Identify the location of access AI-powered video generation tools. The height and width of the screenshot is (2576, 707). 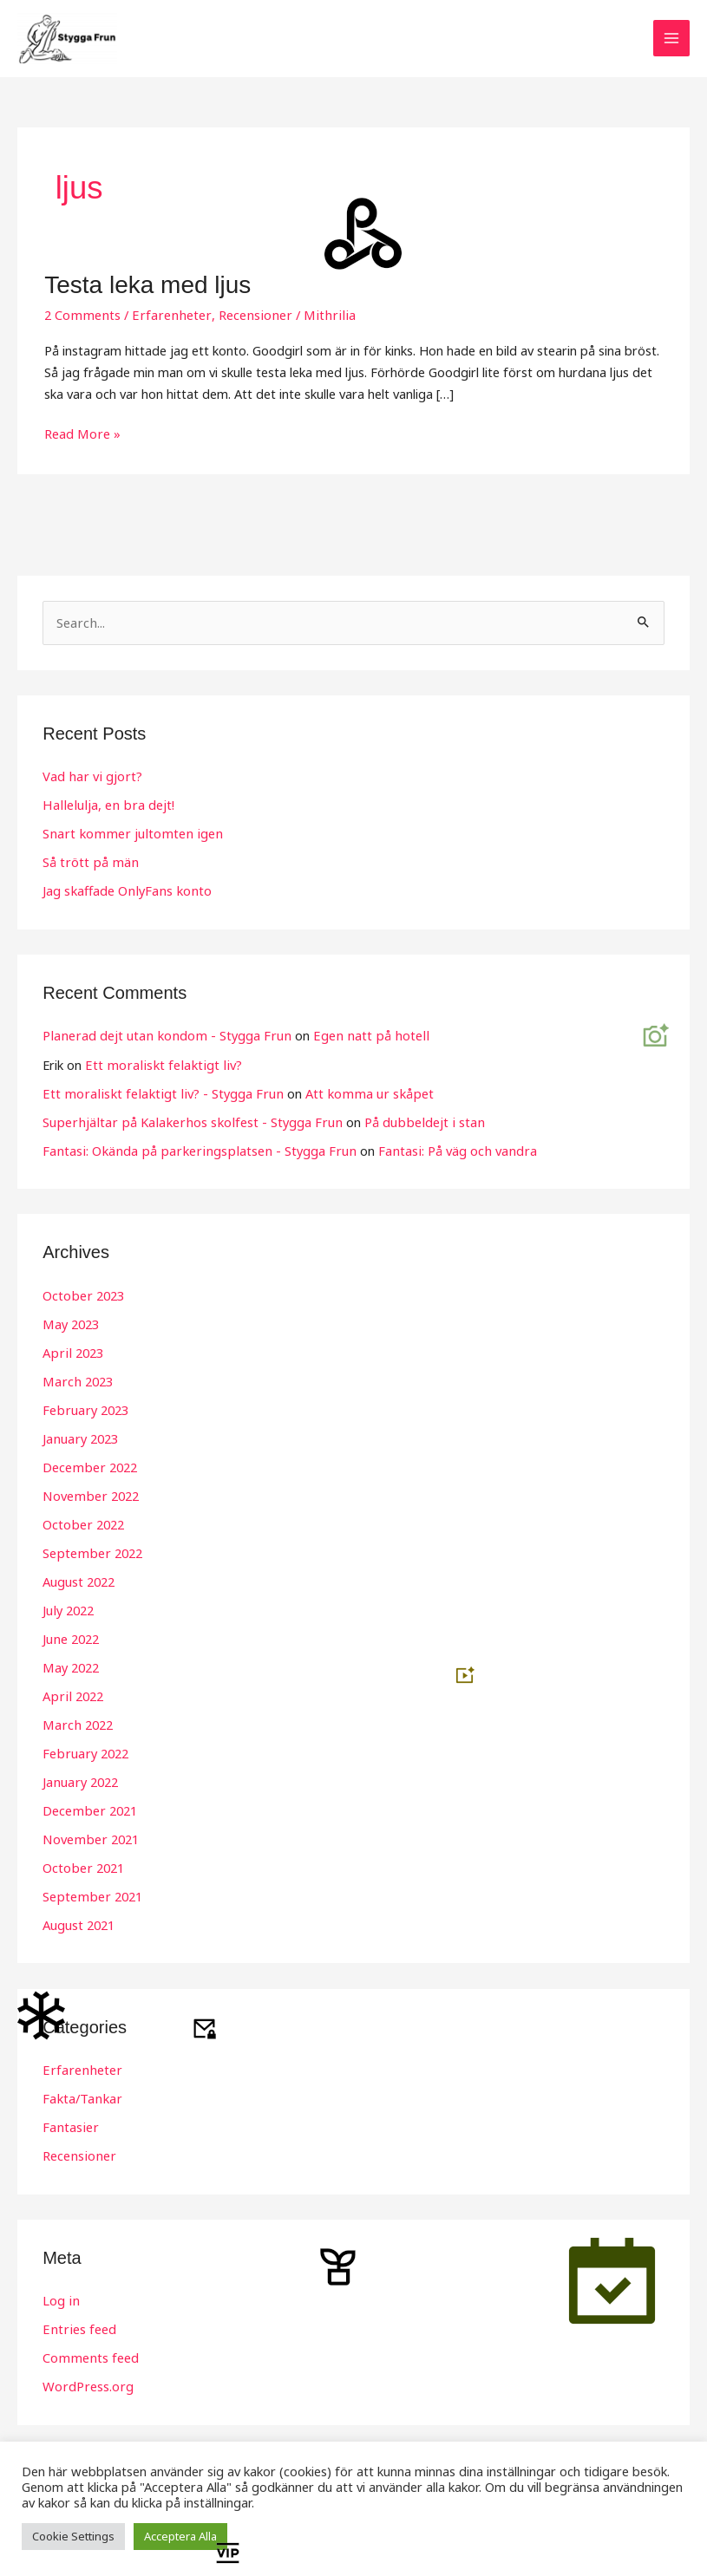
(464, 1675).